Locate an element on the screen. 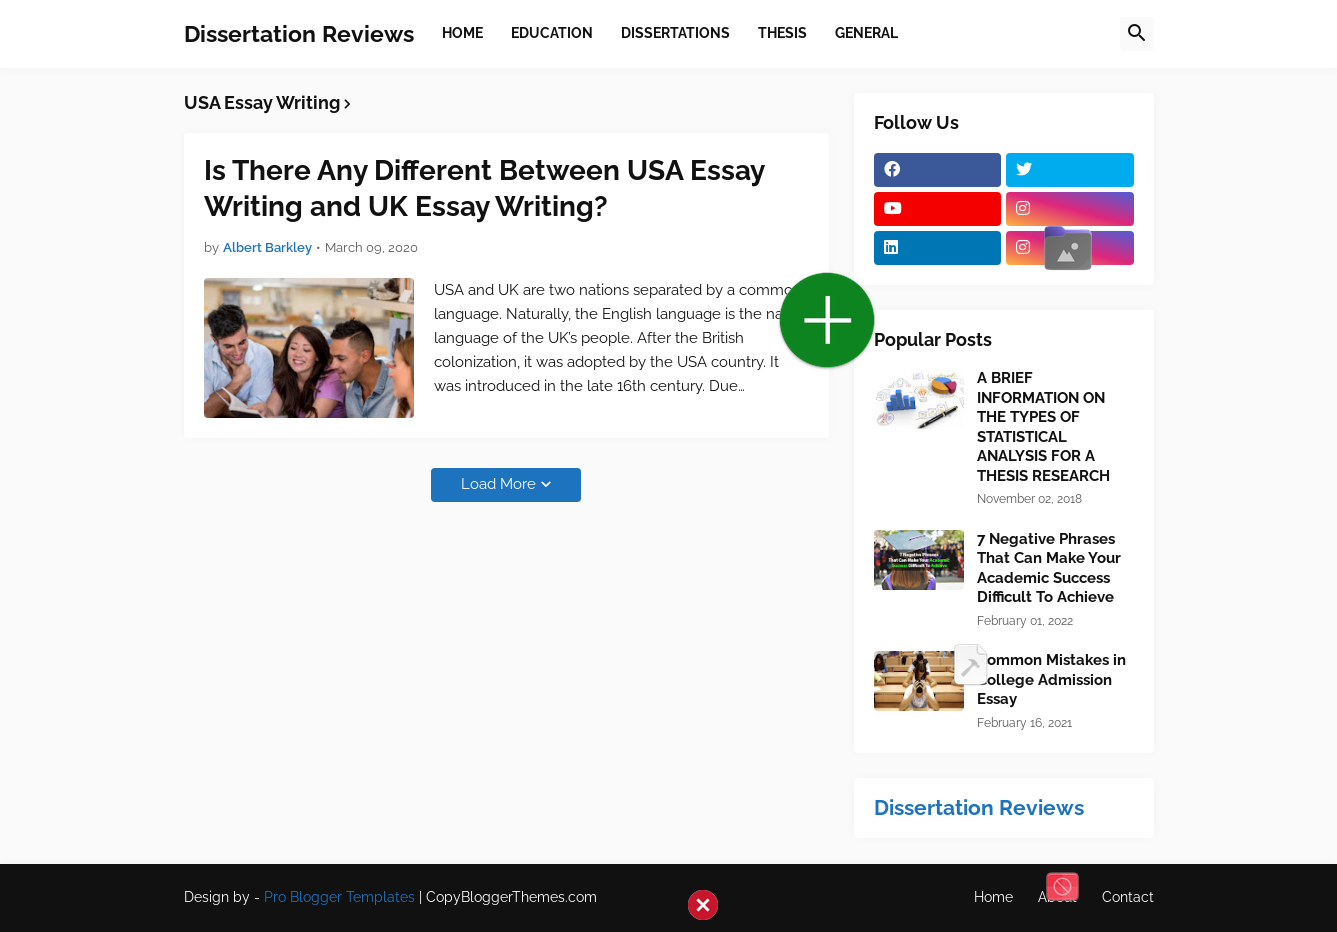 The width and height of the screenshot is (1337, 932). close the current dialog or modal window is located at coordinates (703, 905).